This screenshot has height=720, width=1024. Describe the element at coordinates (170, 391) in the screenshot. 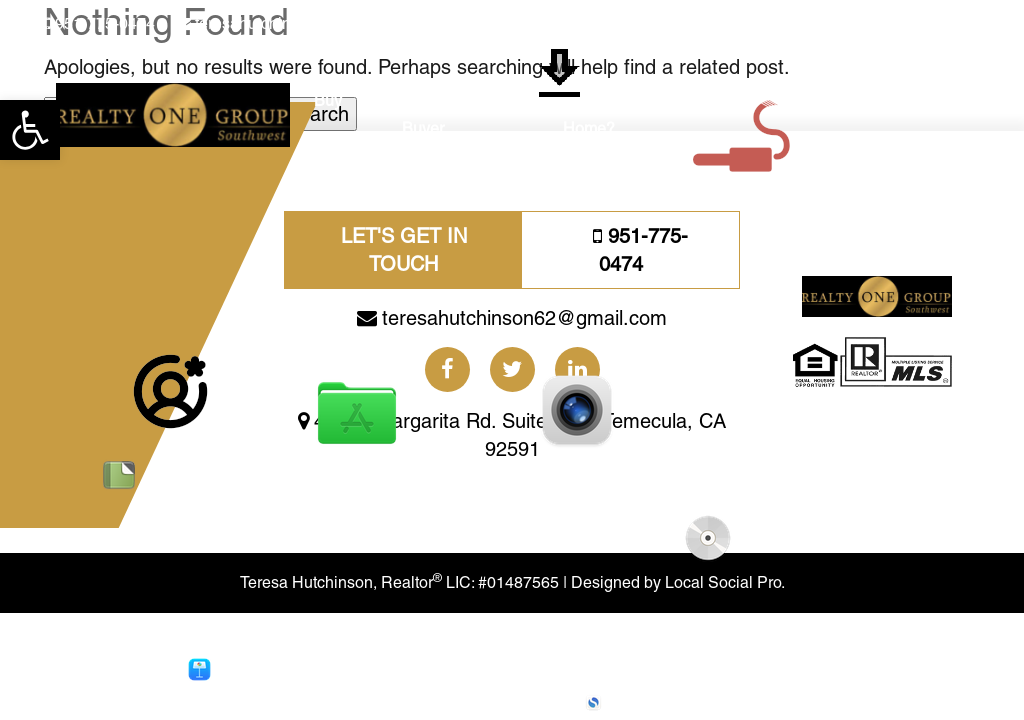

I see `access user profile settings` at that location.